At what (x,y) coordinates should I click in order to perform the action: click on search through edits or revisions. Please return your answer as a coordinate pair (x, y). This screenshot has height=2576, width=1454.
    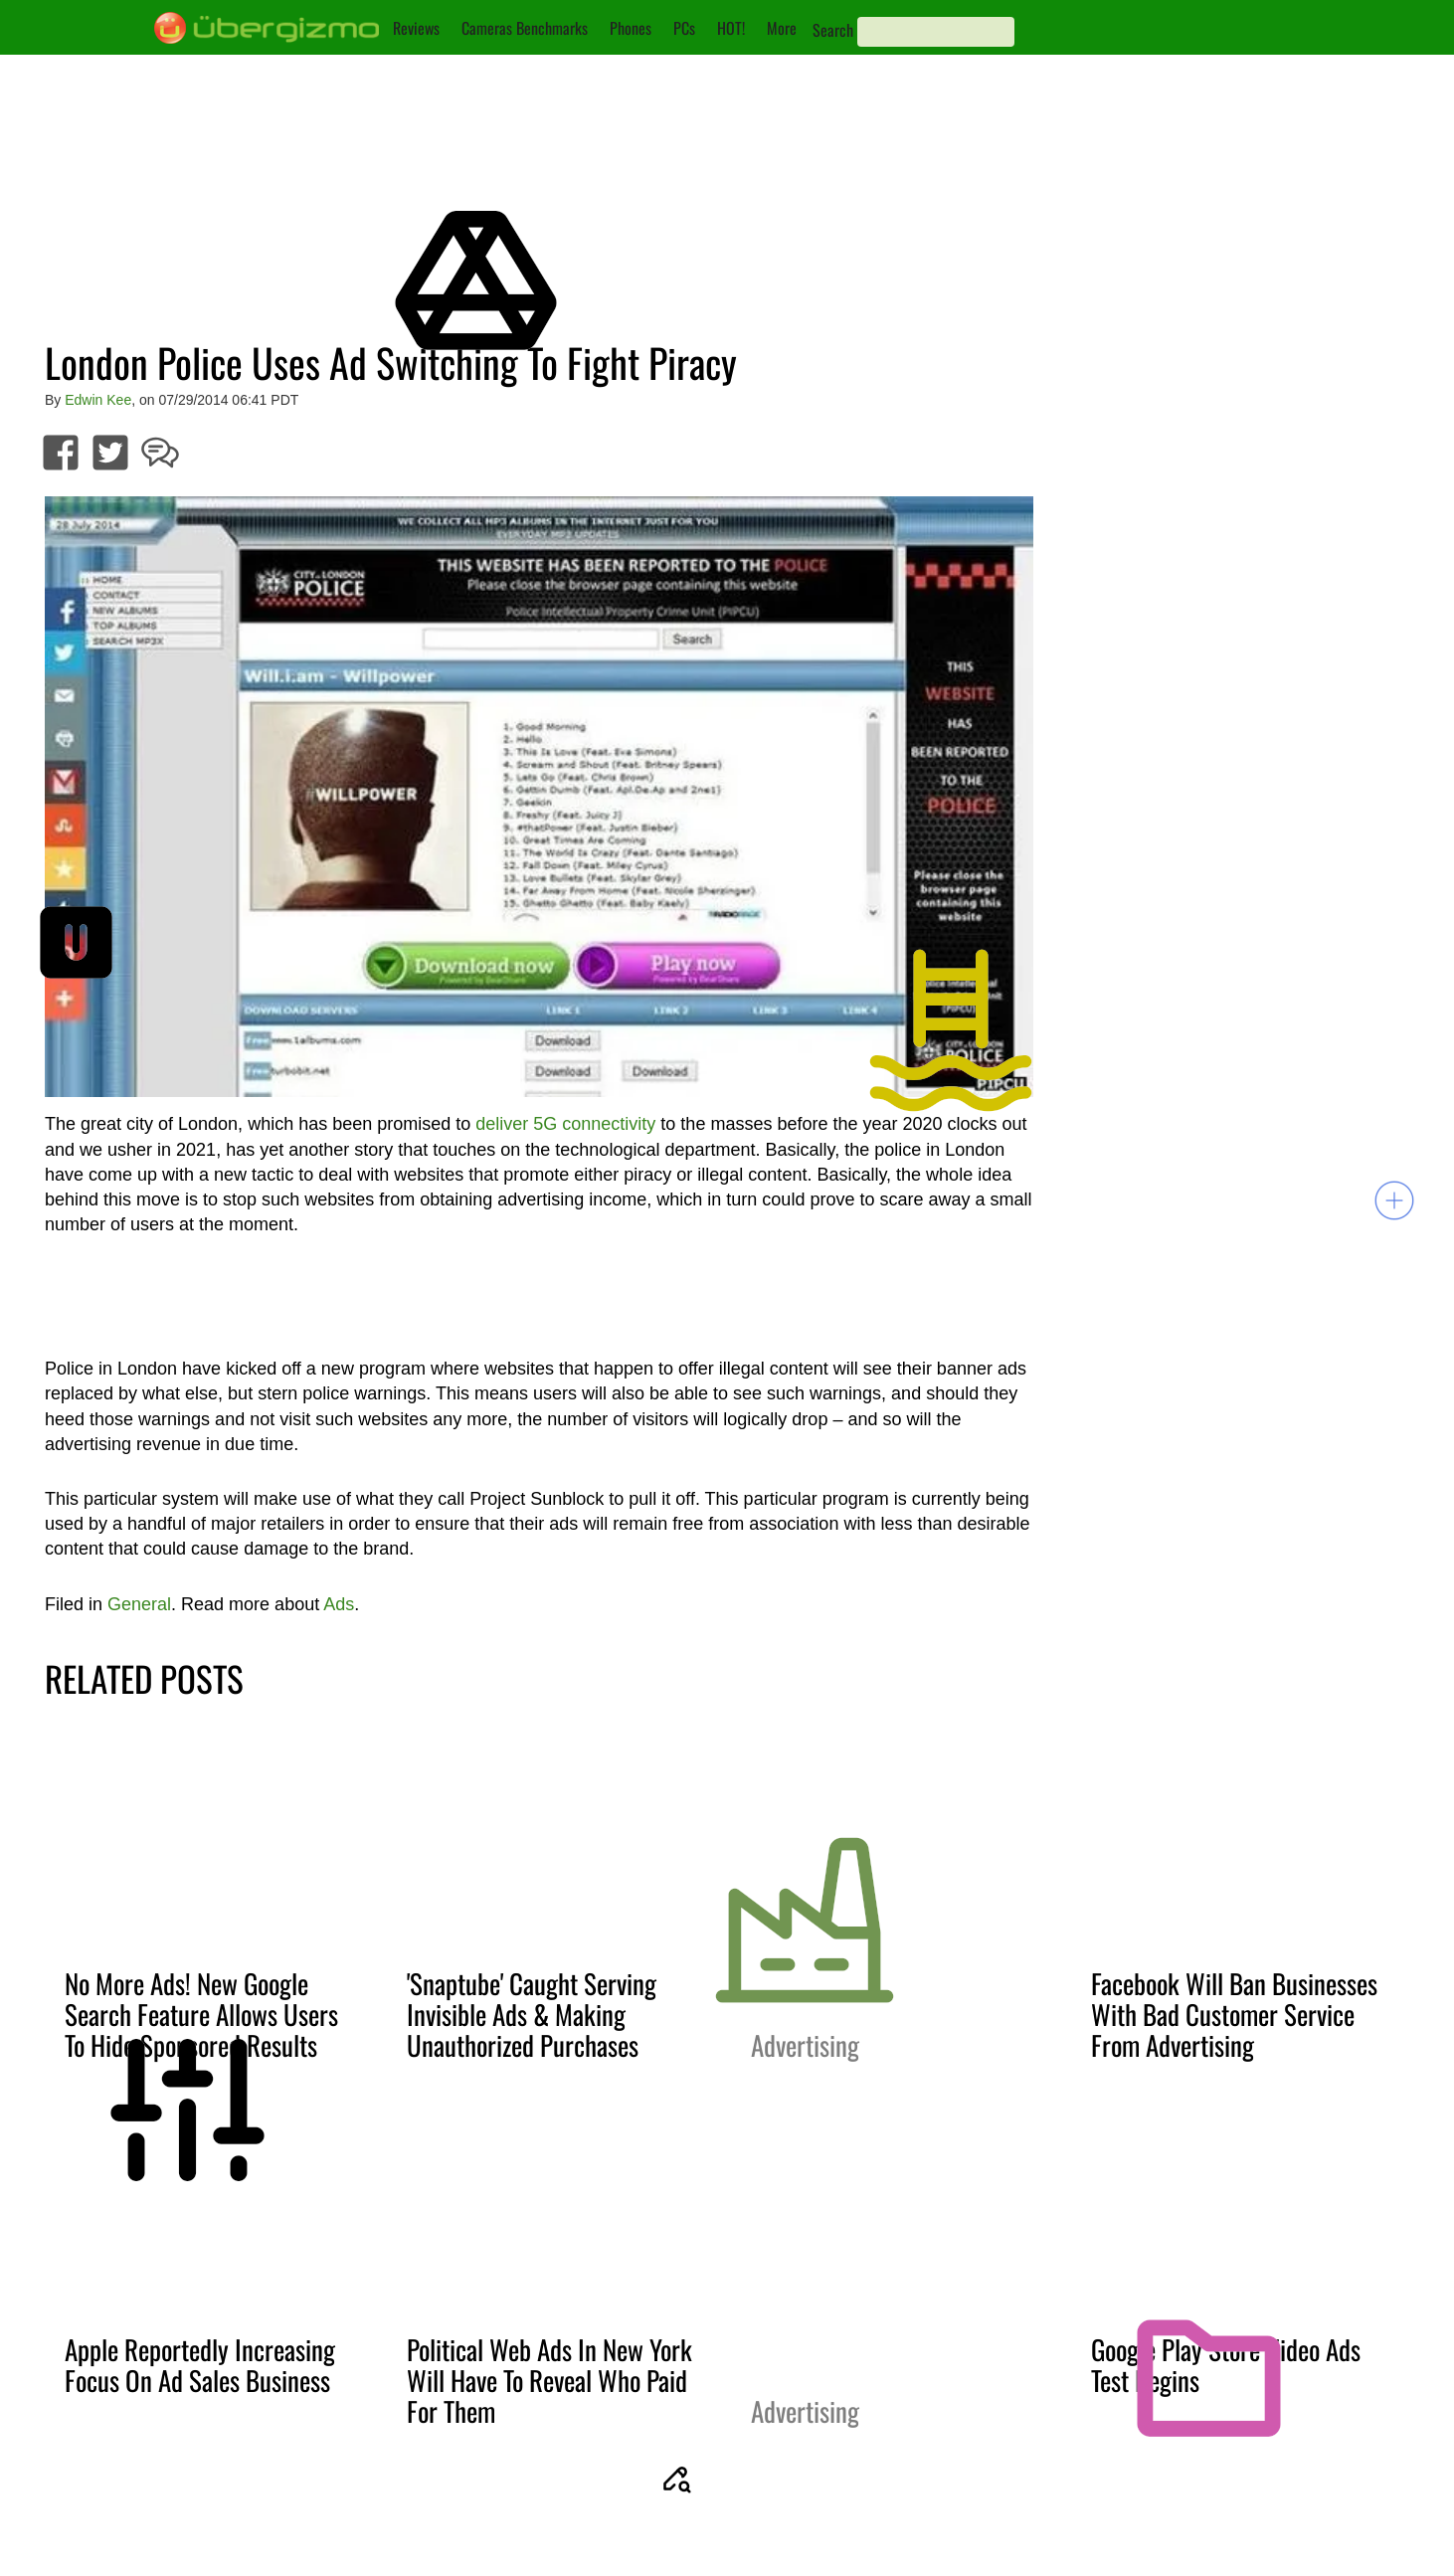
    Looking at the image, I should click on (675, 2478).